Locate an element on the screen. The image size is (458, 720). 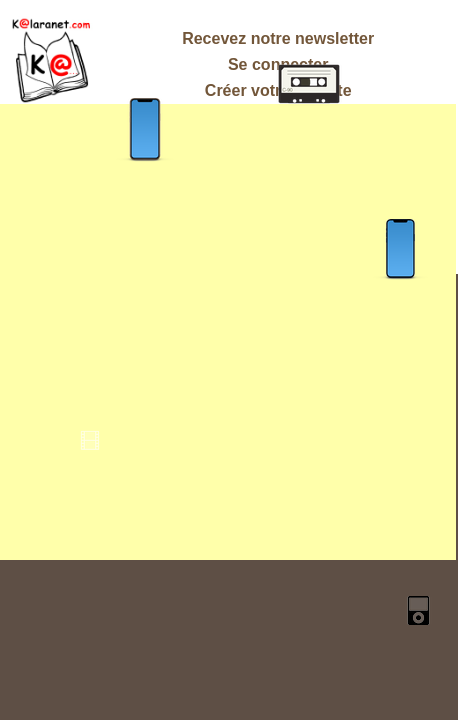
iPhone device connected to this mac is located at coordinates (400, 249).